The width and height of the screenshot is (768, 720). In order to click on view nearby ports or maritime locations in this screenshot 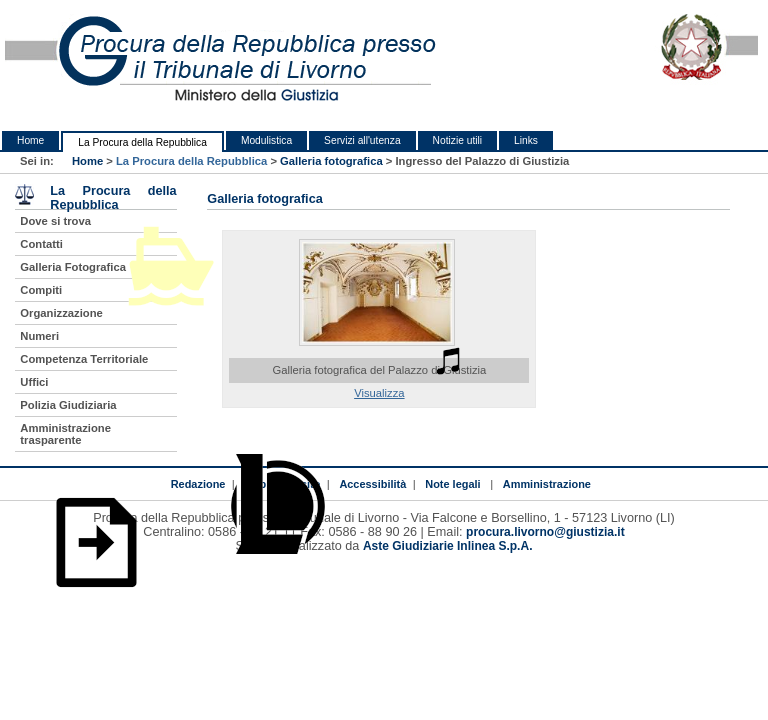, I will do `click(170, 268)`.